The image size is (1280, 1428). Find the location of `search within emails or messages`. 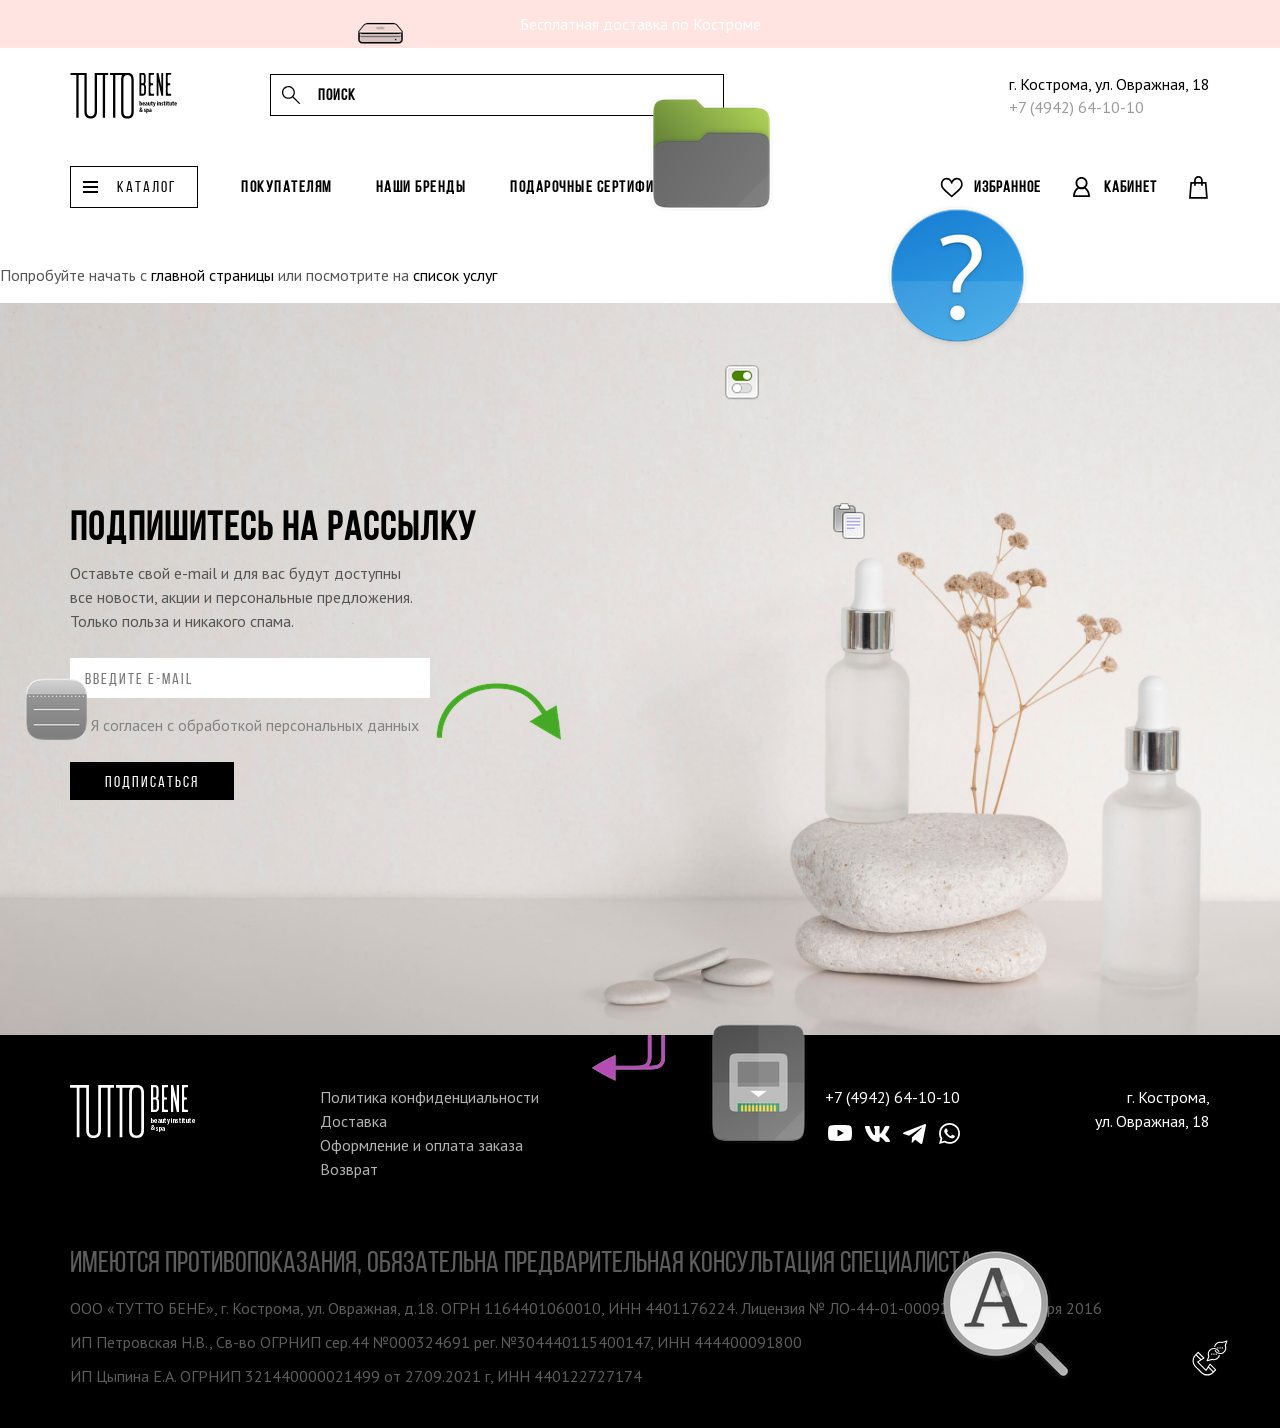

search within emails or messages is located at coordinates (1004, 1312).